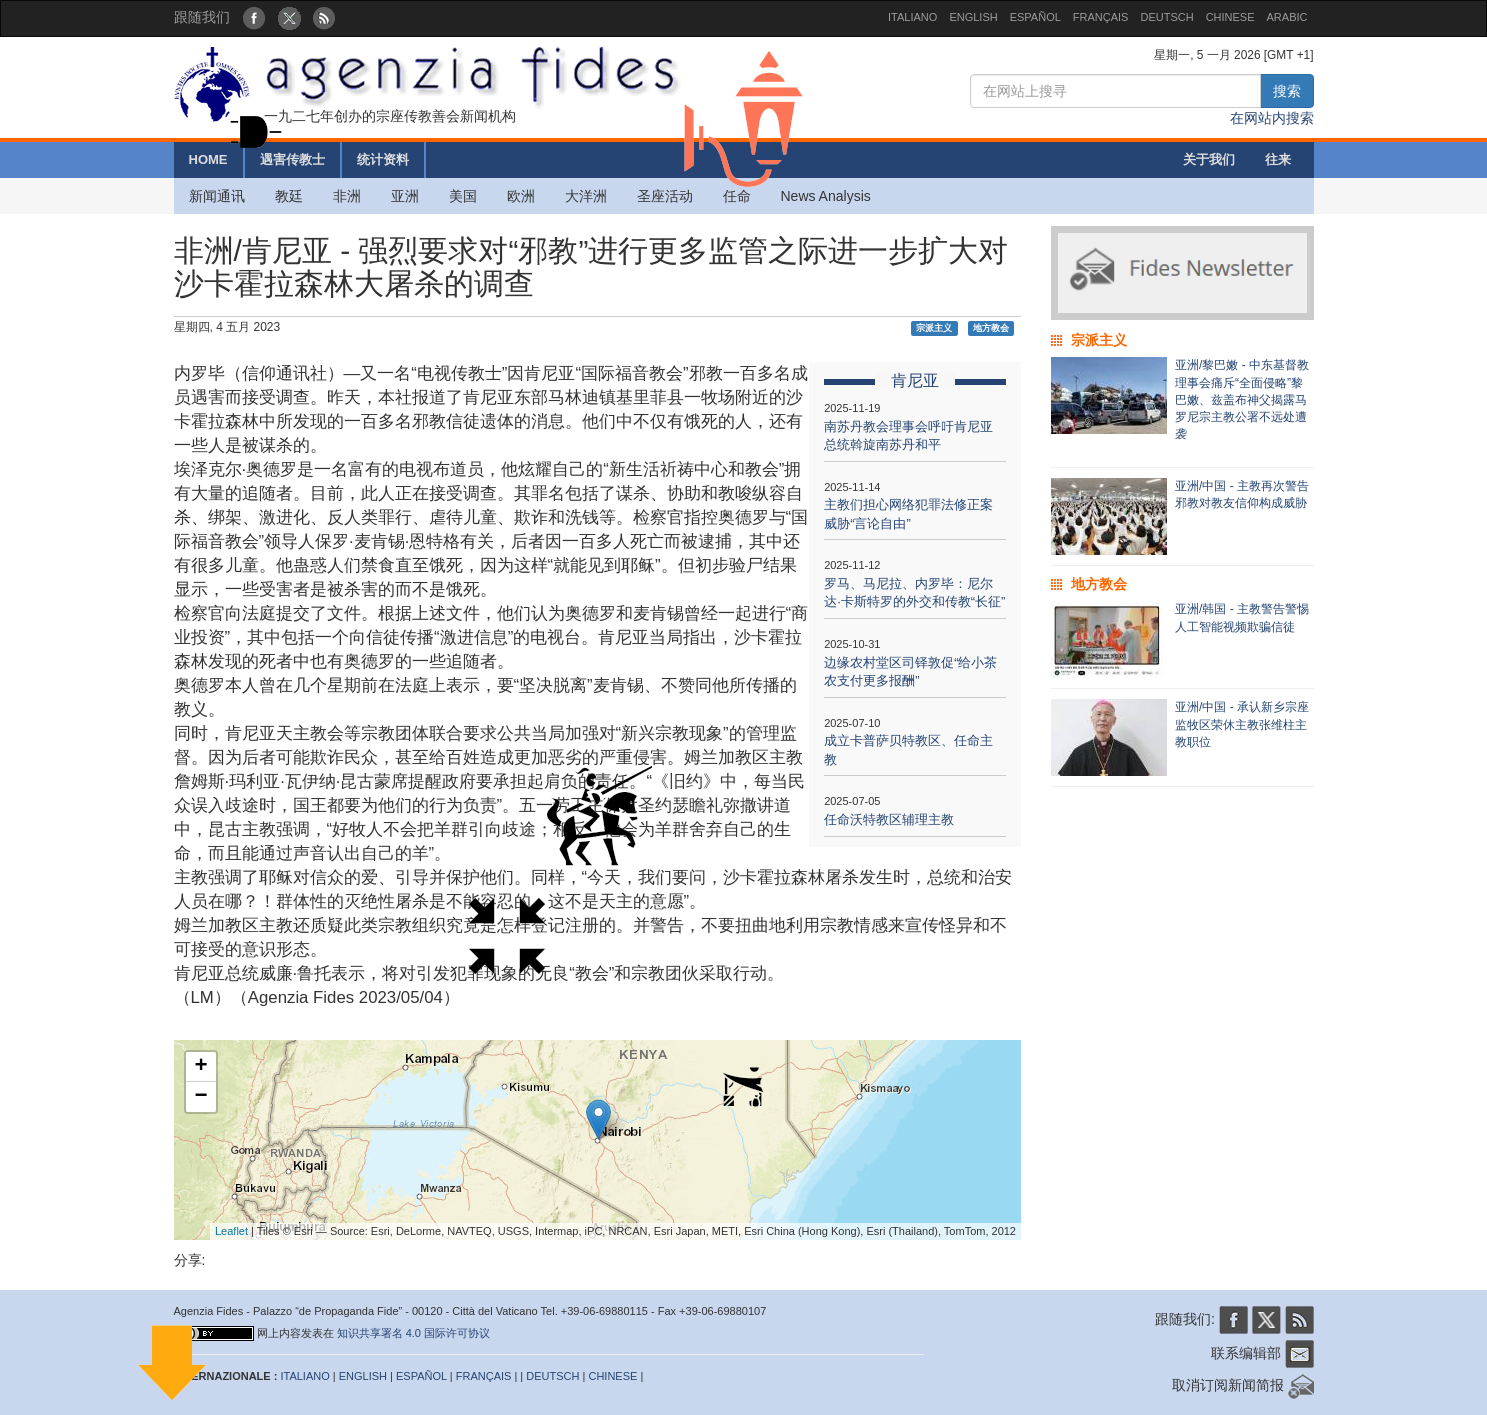  I want to click on select knight or cavalry unit in a strategy game, so click(599, 815).